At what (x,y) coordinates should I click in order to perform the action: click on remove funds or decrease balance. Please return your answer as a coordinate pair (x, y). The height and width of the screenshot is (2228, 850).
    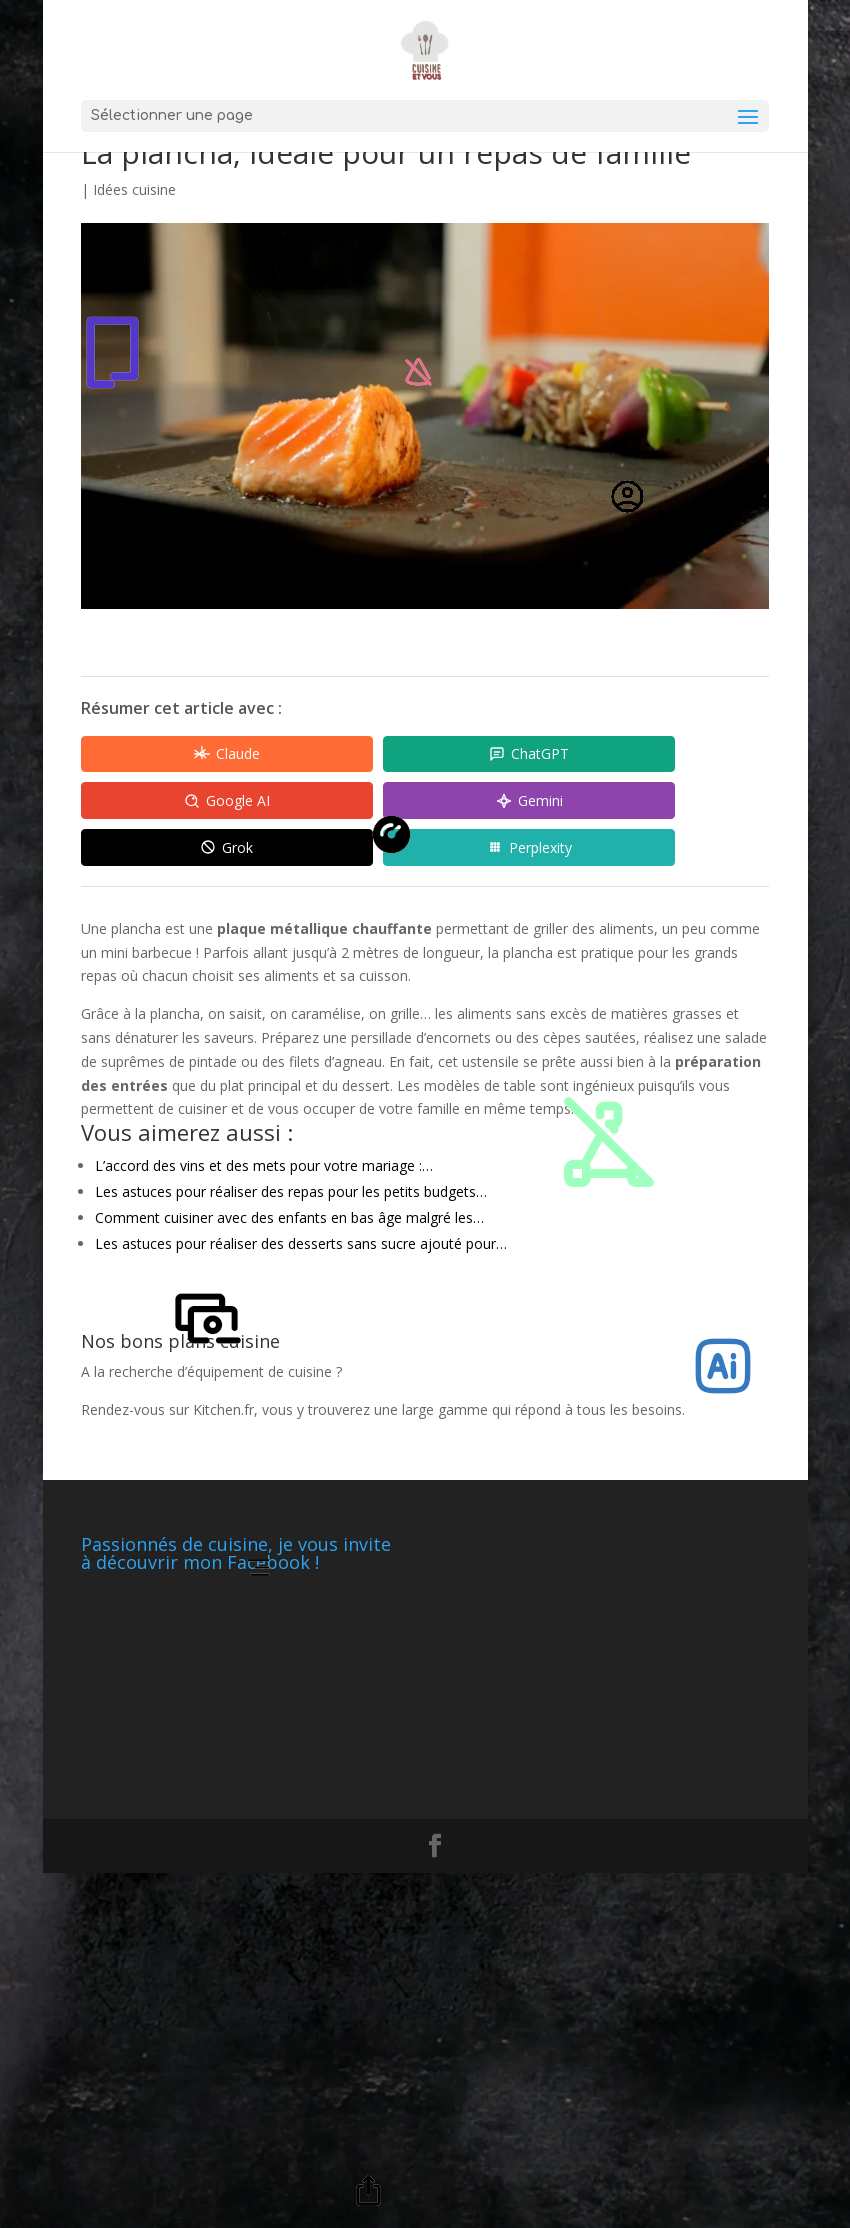
    Looking at the image, I should click on (206, 1318).